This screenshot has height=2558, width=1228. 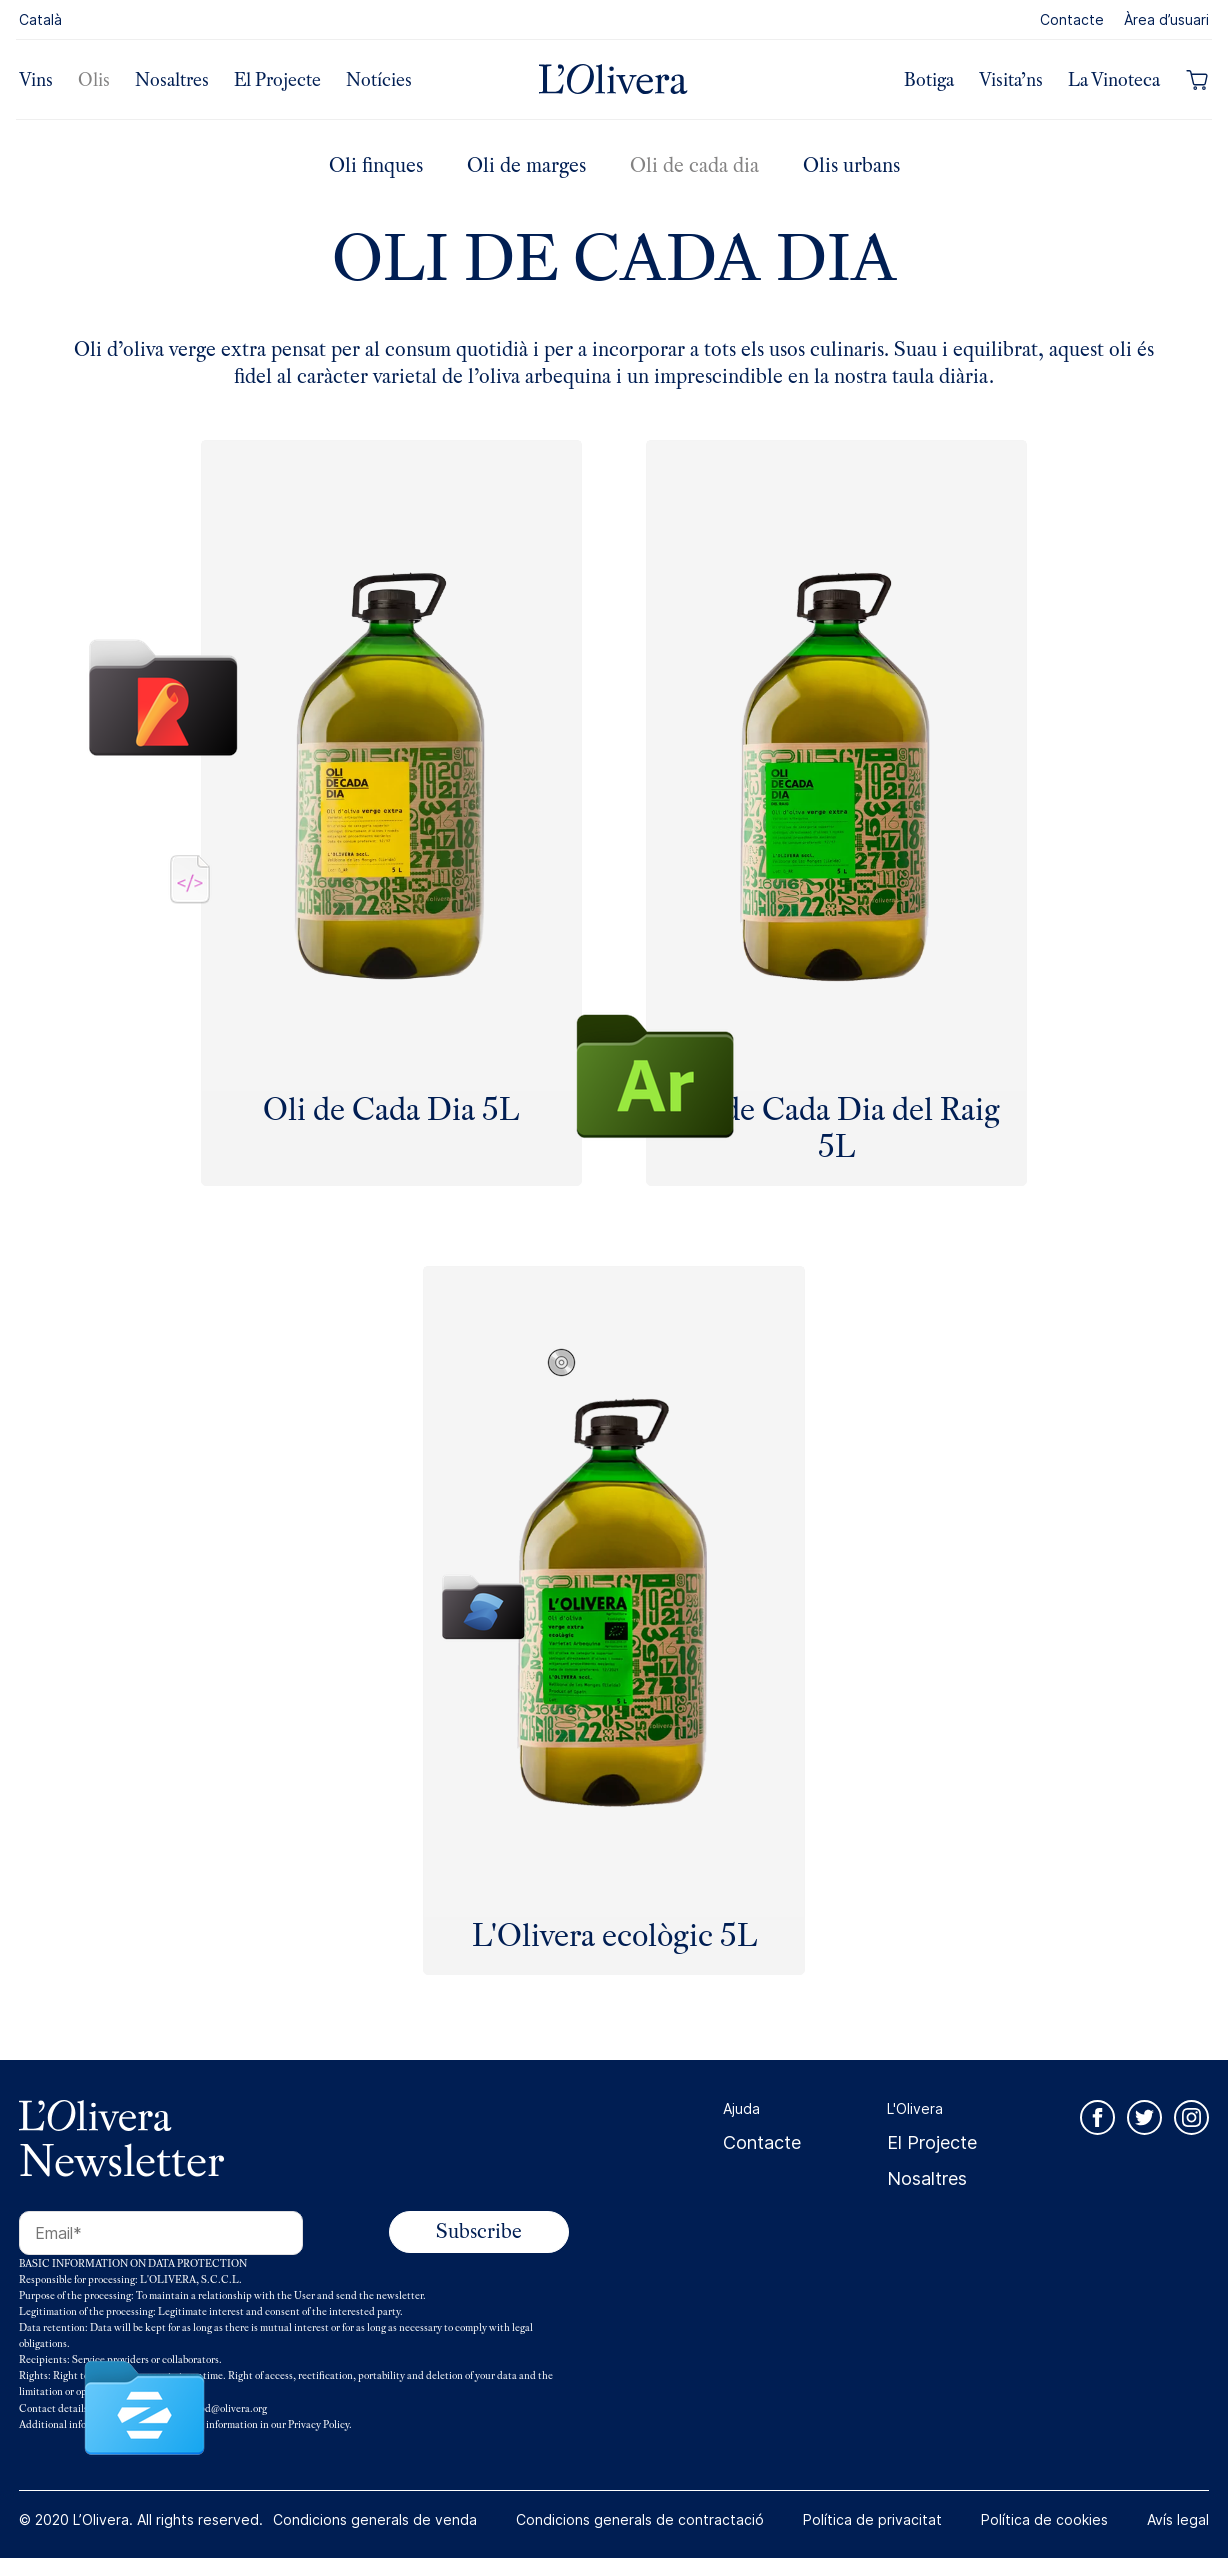 I want to click on open rollup.js project folder, so click(x=162, y=701).